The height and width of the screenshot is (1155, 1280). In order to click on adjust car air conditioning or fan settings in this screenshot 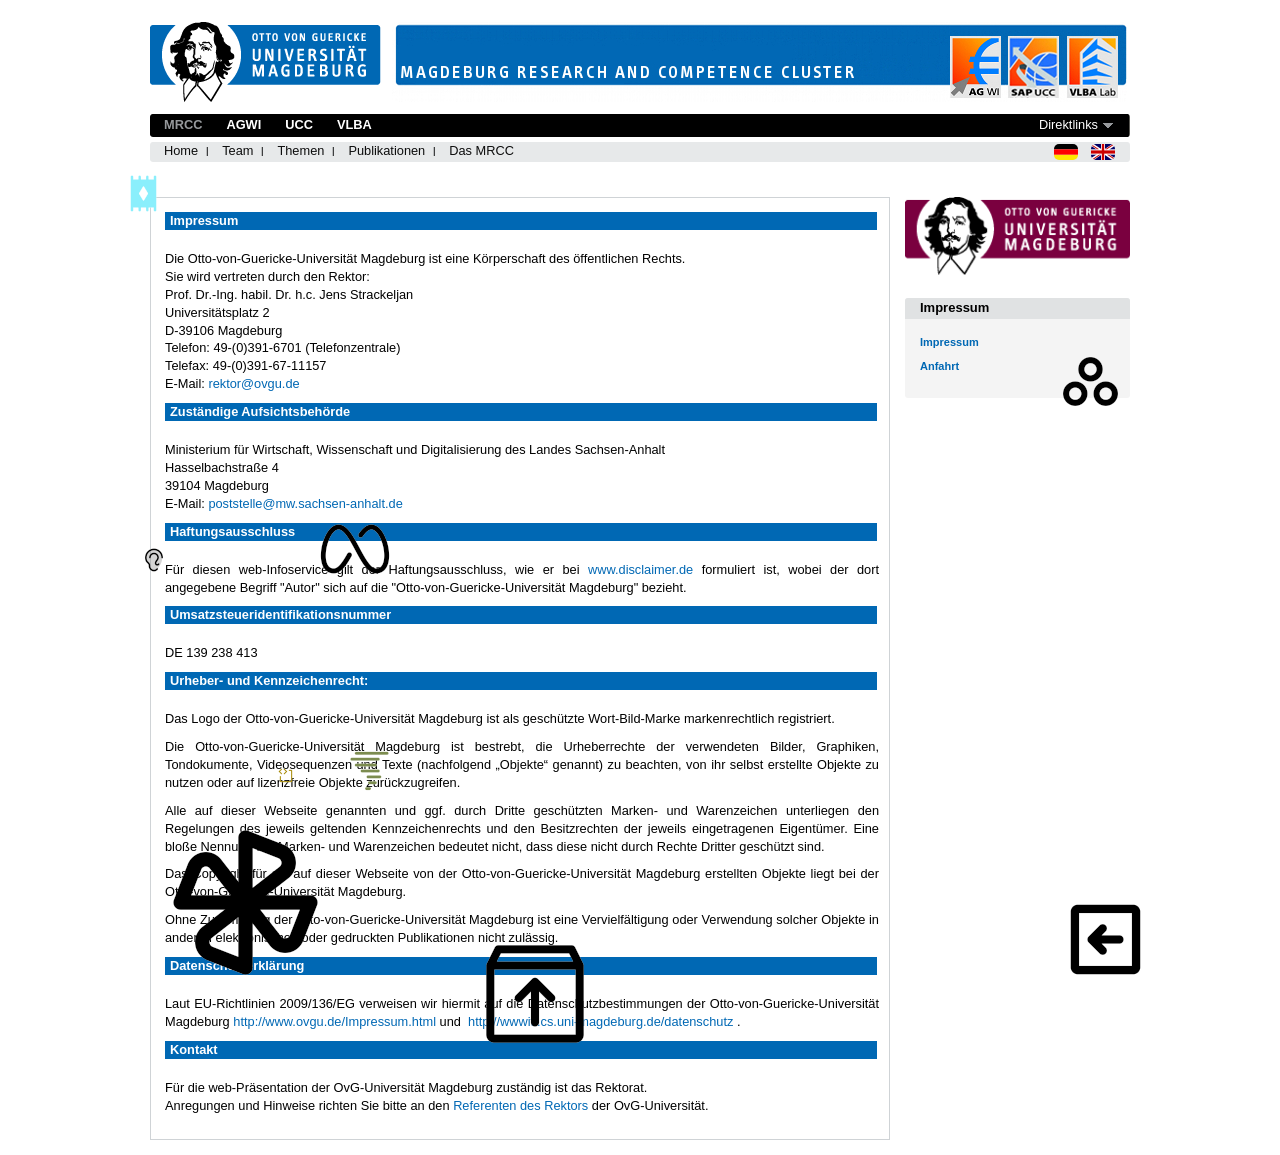, I will do `click(245, 902)`.